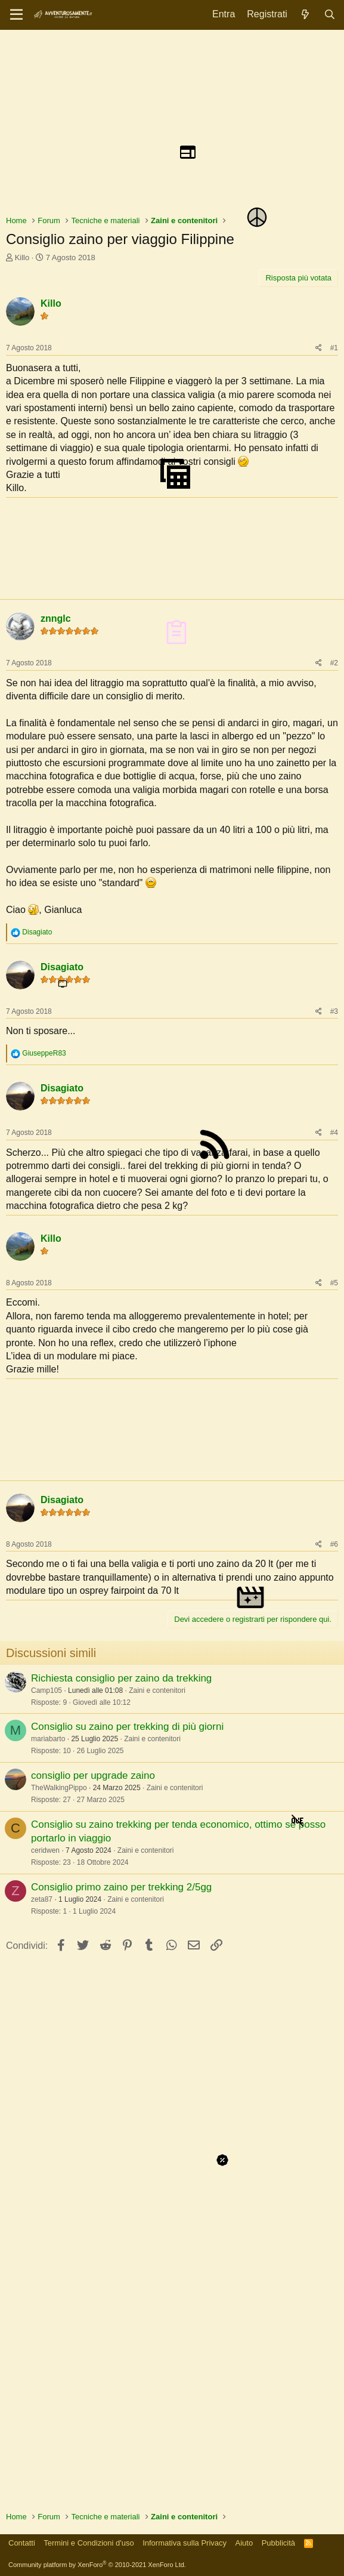 The height and width of the screenshot is (2576, 344). What do you see at coordinates (257, 217) in the screenshot?
I see `indicates peaceful or non-violent content` at bounding box center [257, 217].